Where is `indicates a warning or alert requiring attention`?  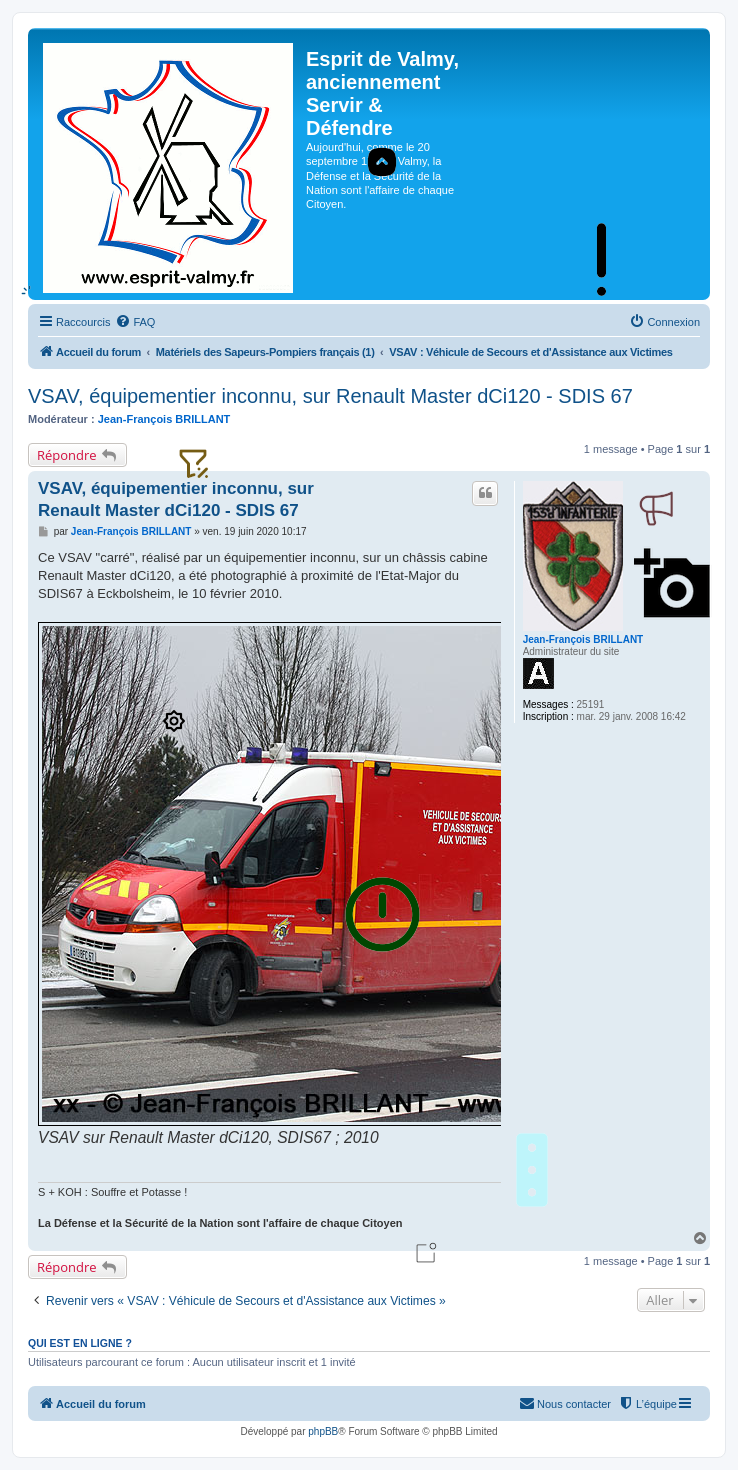
indicates a warning or alert requiring attention is located at coordinates (601, 259).